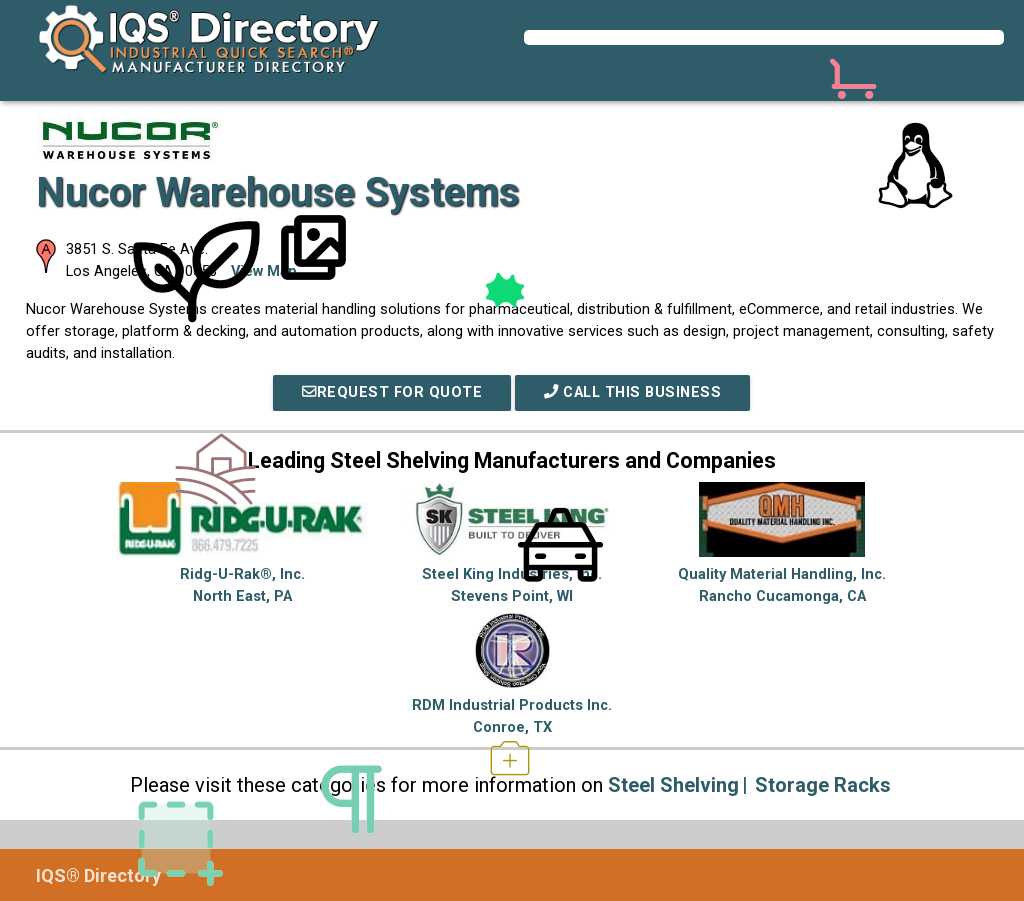 The height and width of the screenshot is (901, 1024). Describe the element at coordinates (215, 470) in the screenshot. I see `access farm or agricultural features` at that location.